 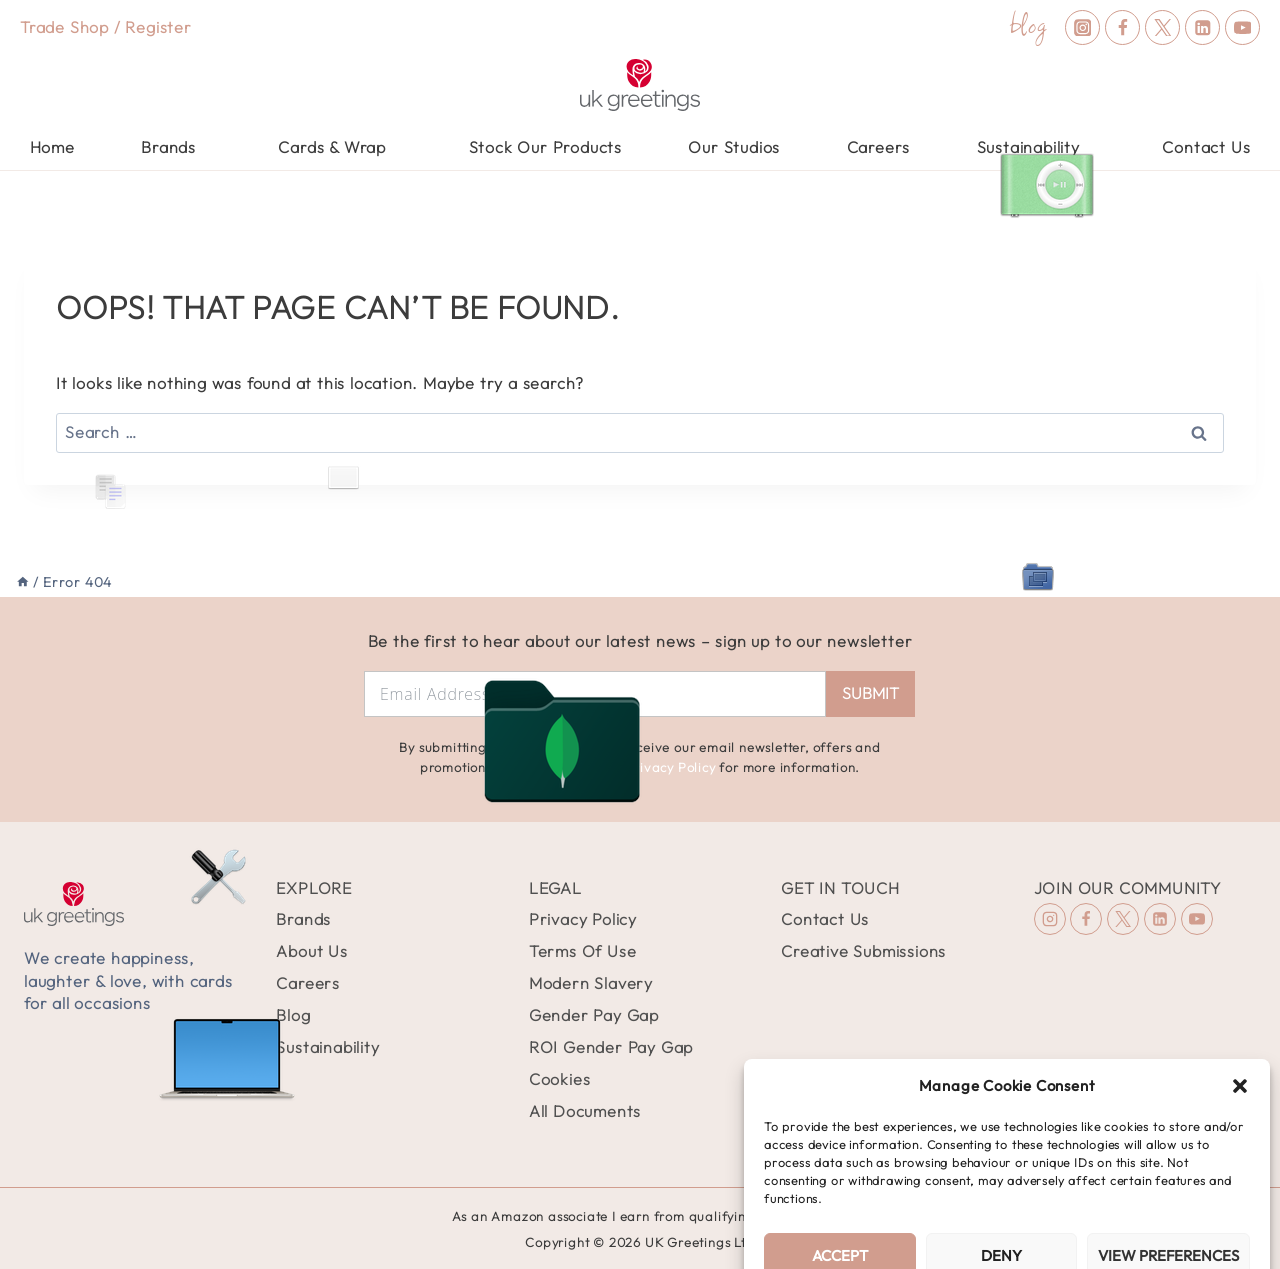 What do you see at coordinates (343, 477) in the screenshot?
I see `magic trackpad connected via bluetooth` at bounding box center [343, 477].